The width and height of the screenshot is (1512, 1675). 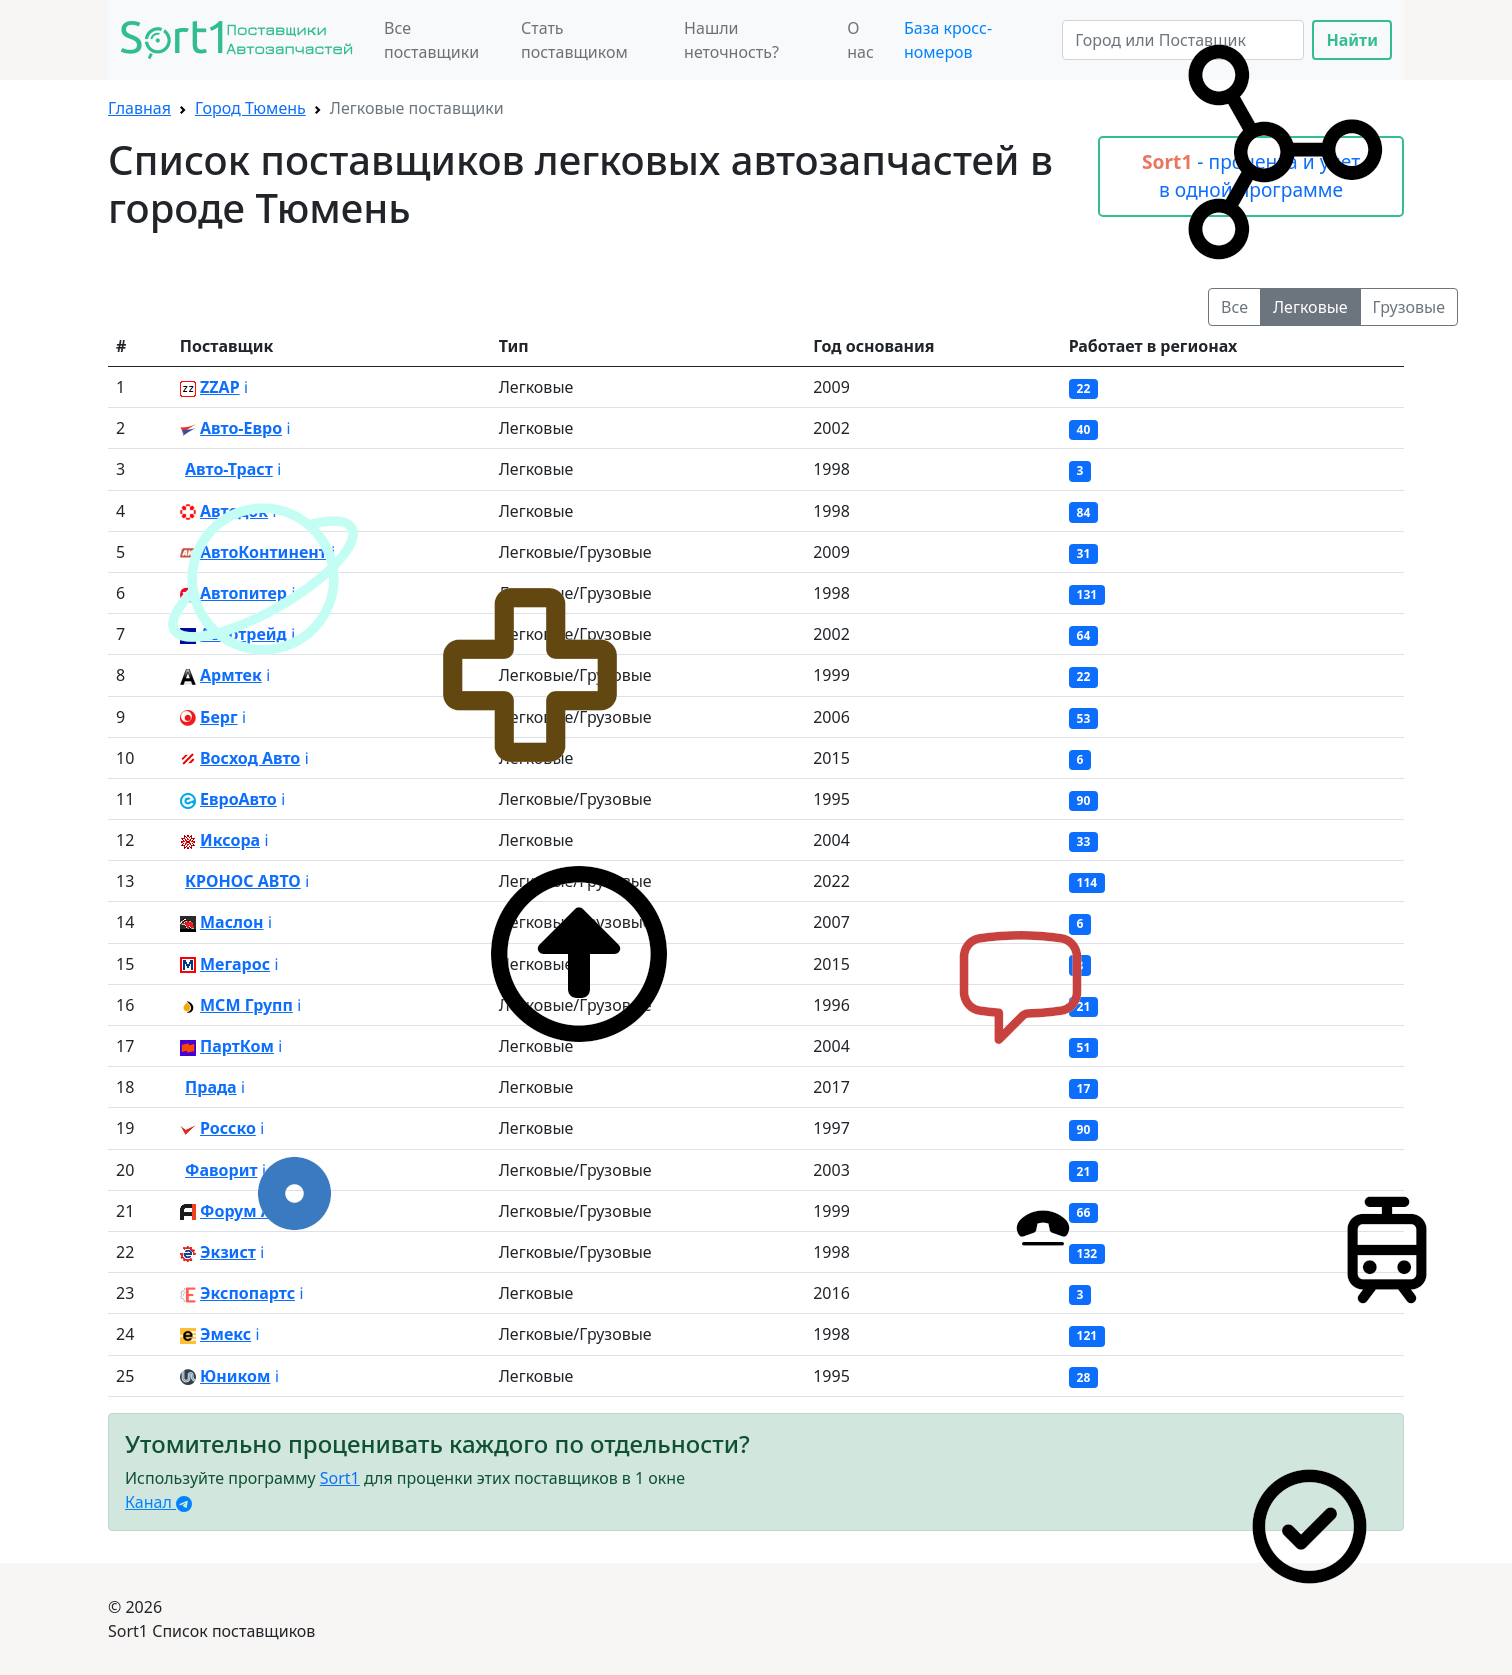 What do you see at coordinates (530, 675) in the screenshot?
I see `access health or medical information` at bounding box center [530, 675].